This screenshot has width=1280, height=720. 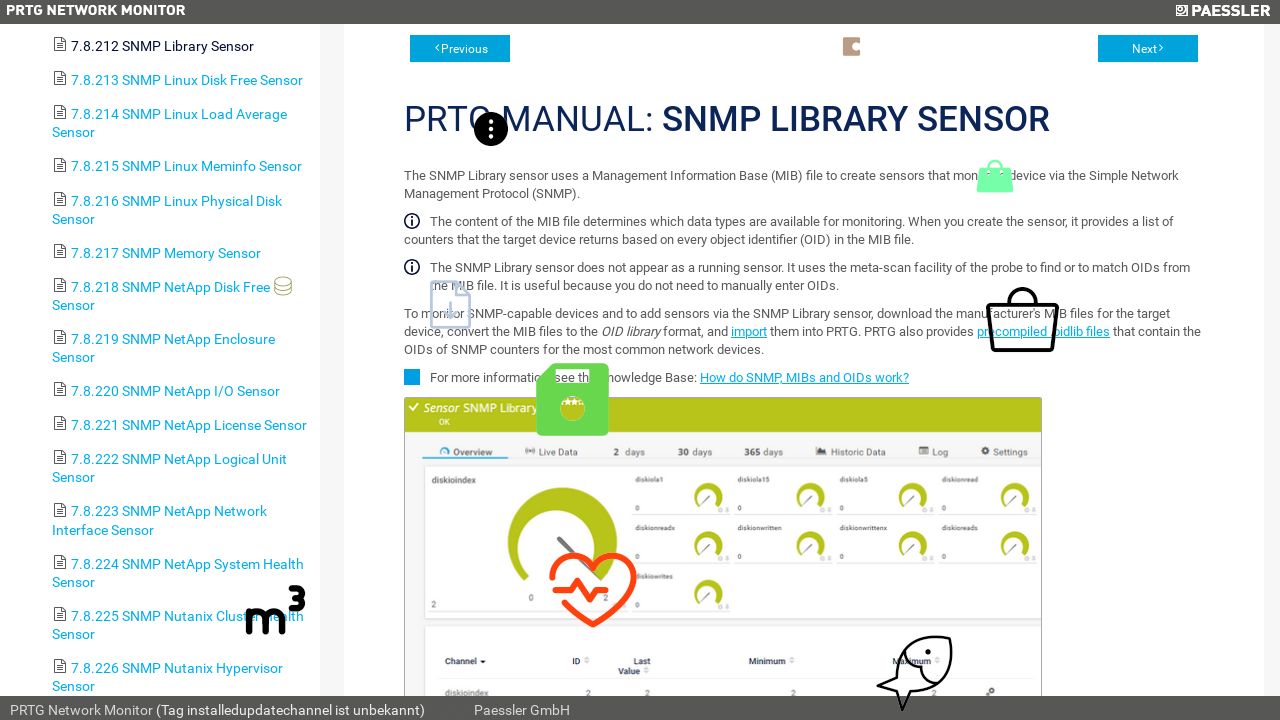 I want to click on download a file, so click(x=450, y=304).